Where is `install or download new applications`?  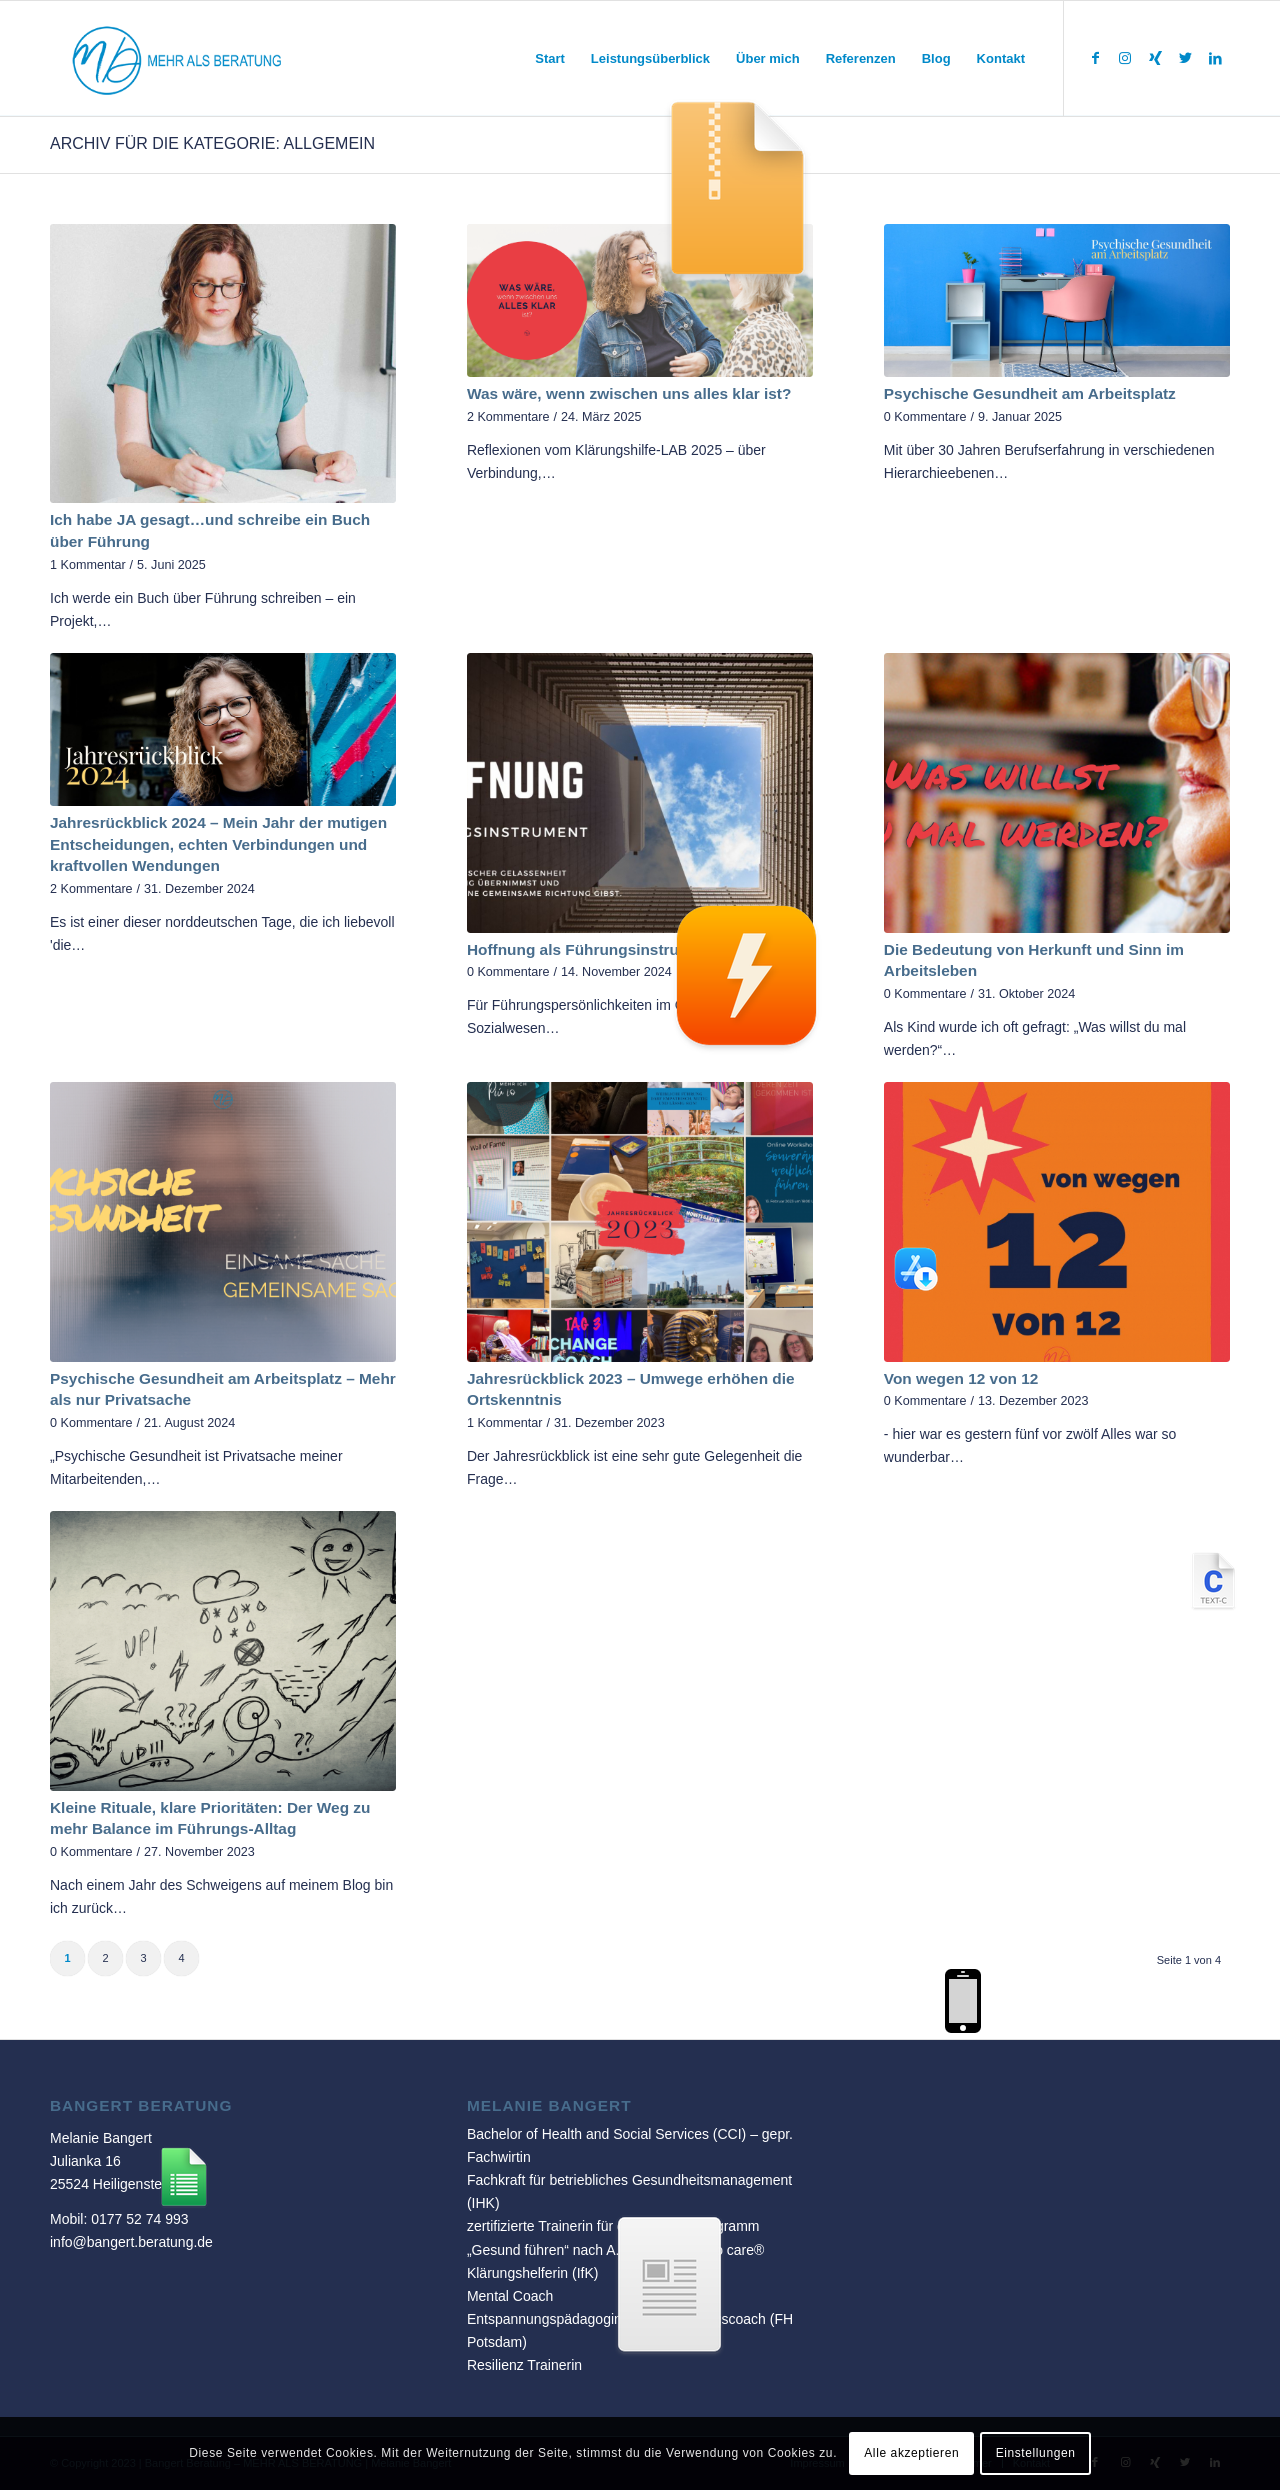
install or download new applications is located at coordinates (915, 1268).